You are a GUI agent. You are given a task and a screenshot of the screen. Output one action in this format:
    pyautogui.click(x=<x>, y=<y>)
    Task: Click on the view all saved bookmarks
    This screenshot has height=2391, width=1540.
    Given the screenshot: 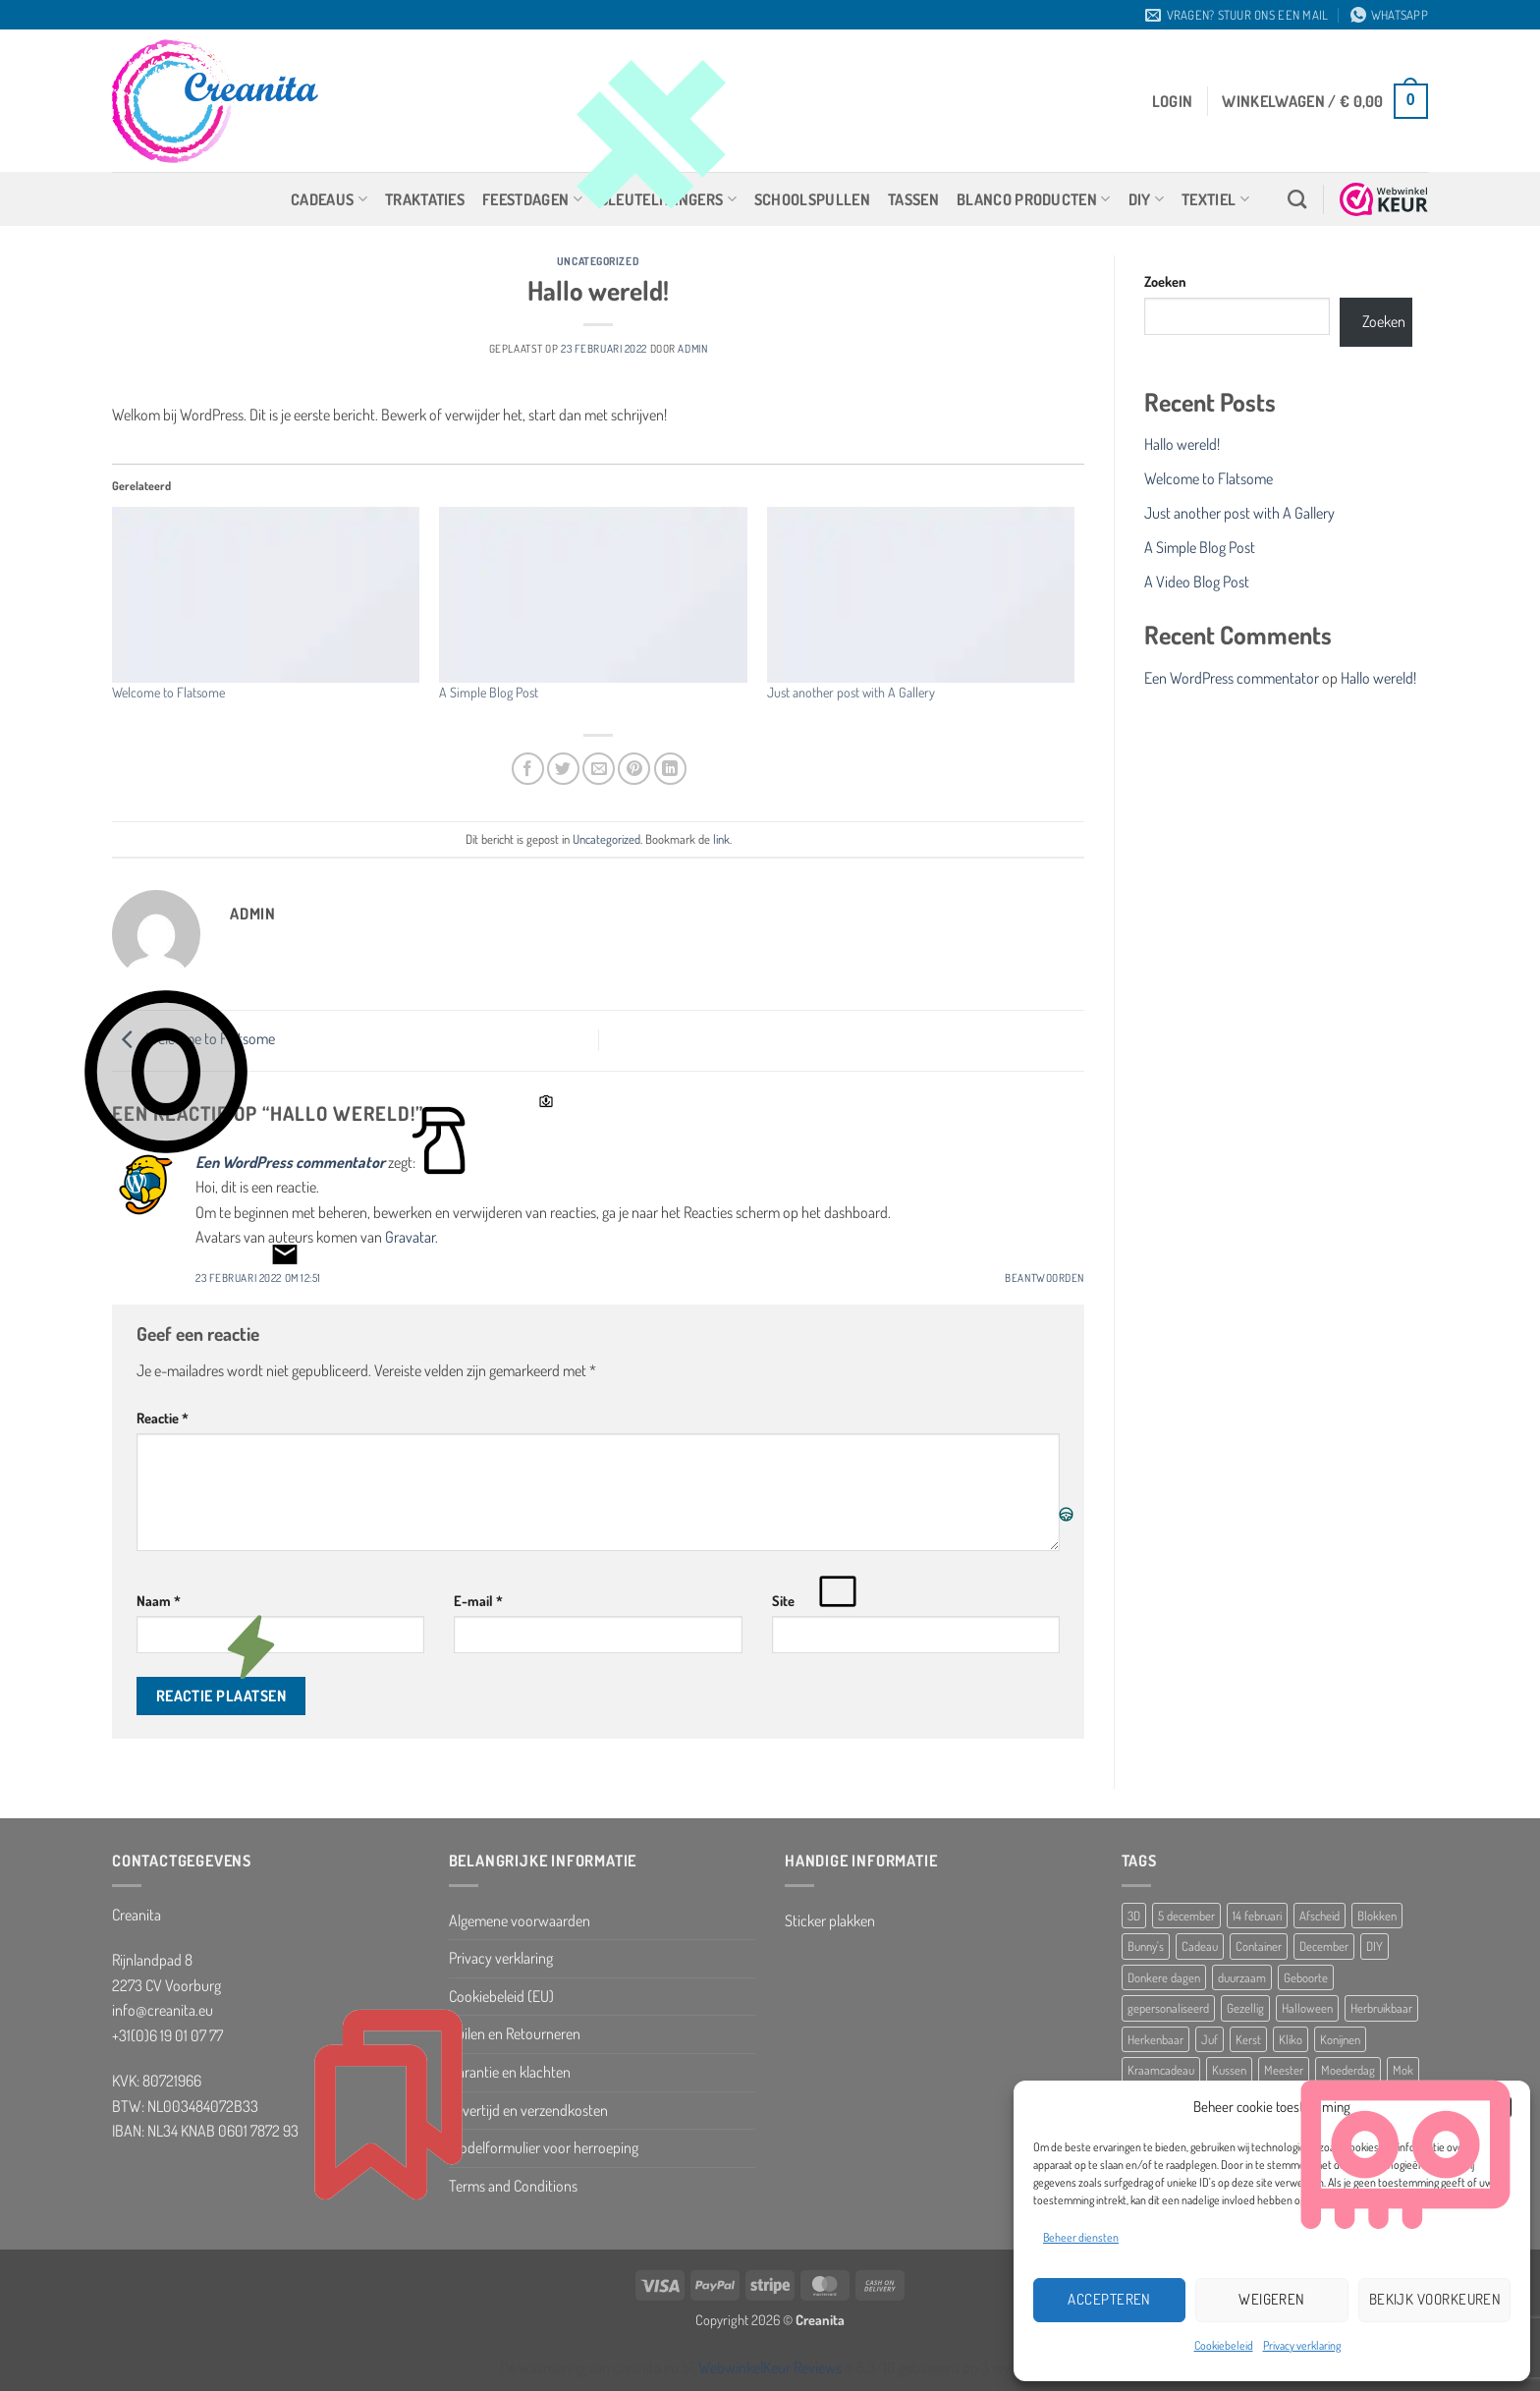 What is the action you would take?
    pyautogui.click(x=388, y=2104)
    